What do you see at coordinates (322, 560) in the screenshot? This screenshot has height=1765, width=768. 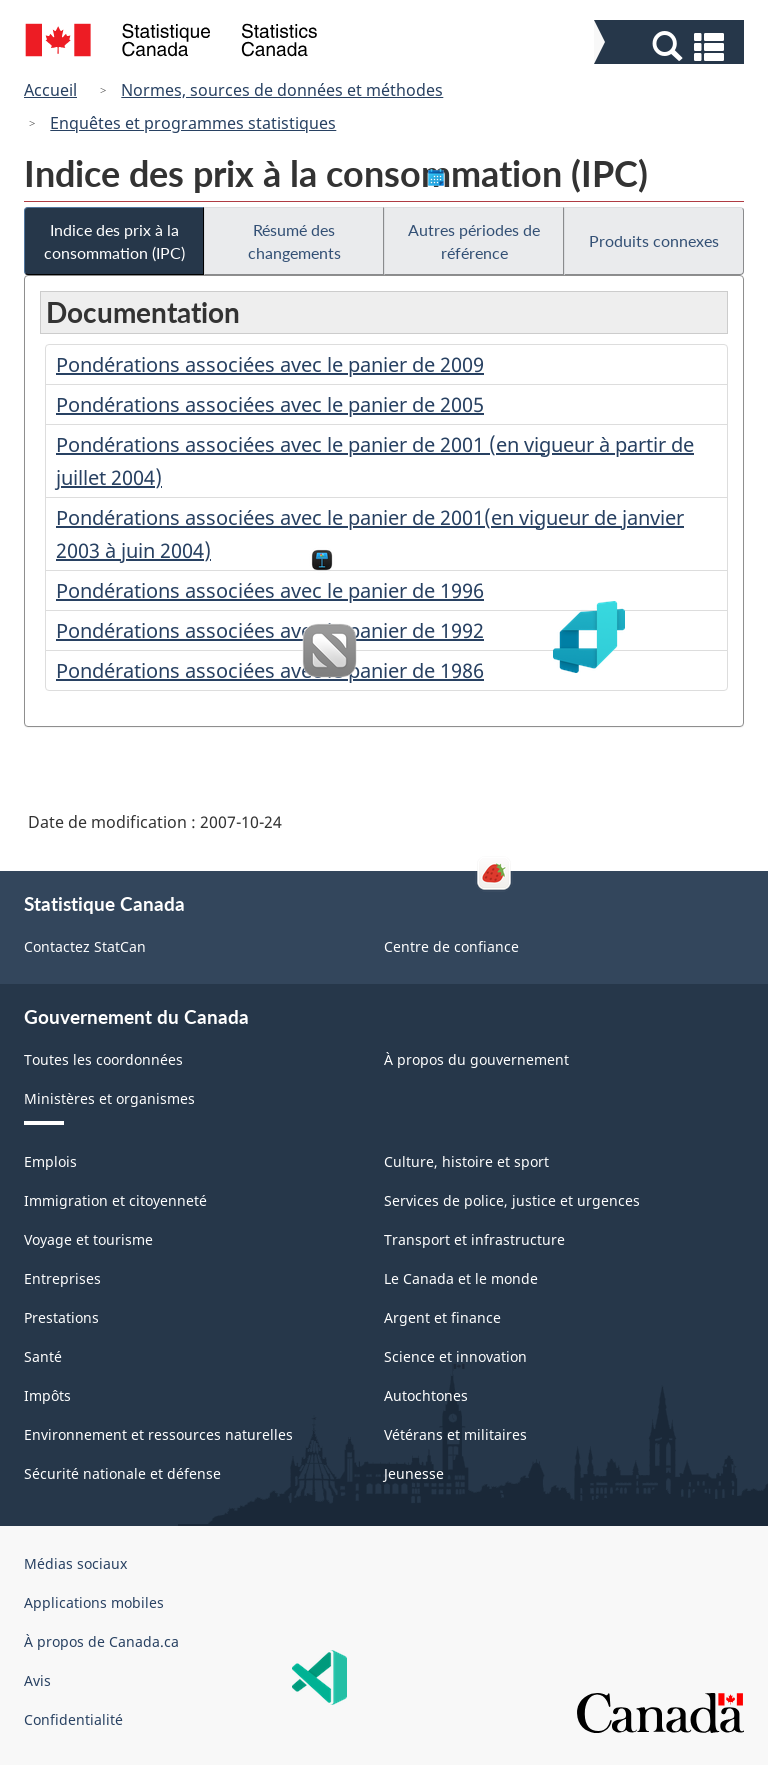 I see `open keynote to create or edit presentations` at bounding box center [322, 560].